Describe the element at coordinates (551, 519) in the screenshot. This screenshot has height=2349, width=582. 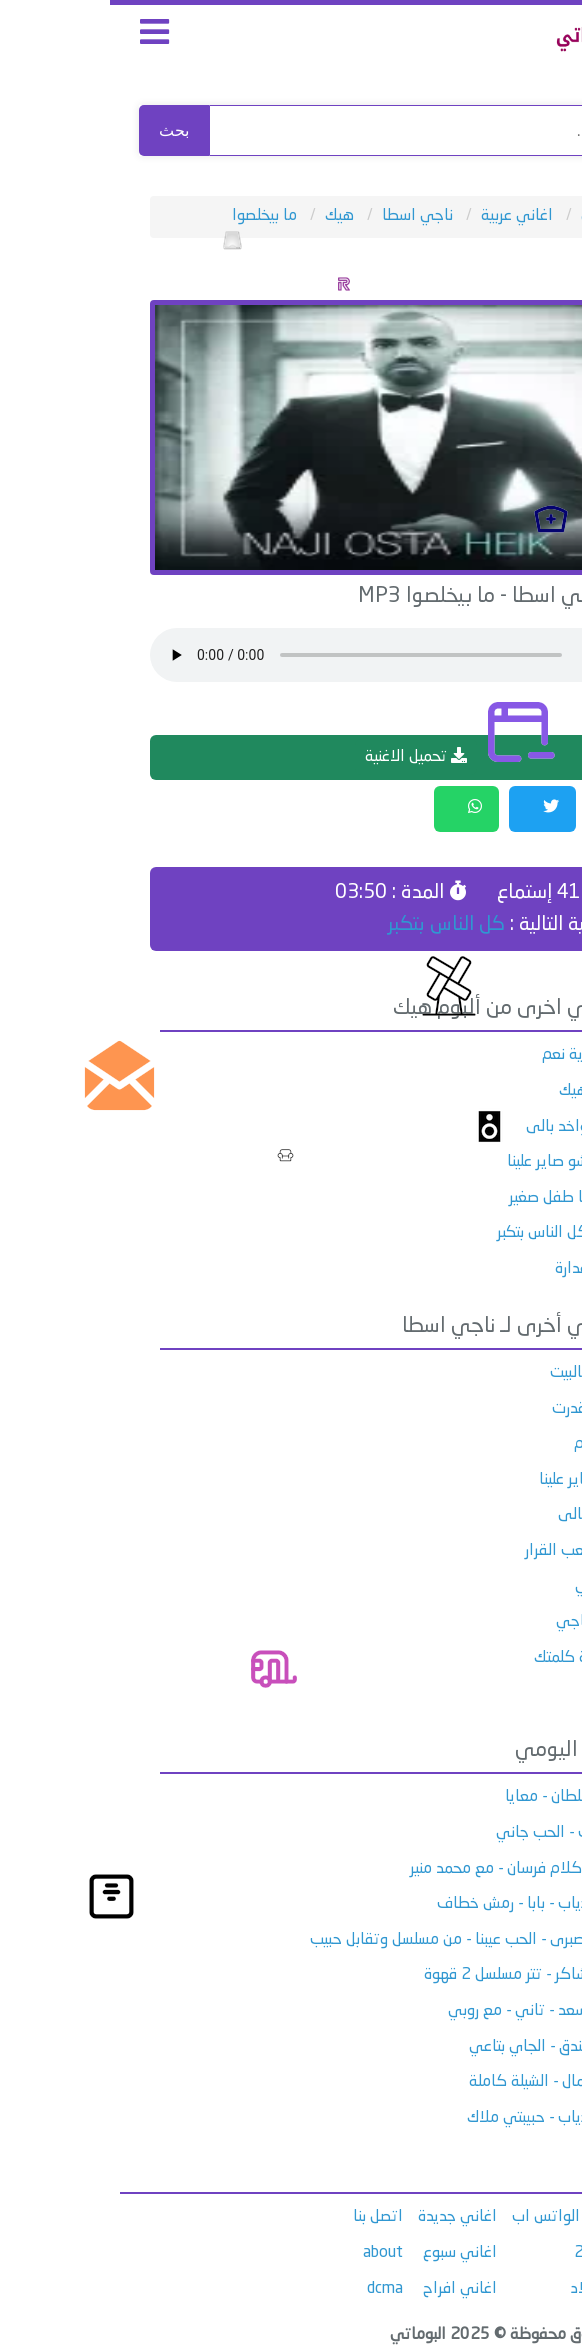
I see `access nursing or healthcare services` at that location.